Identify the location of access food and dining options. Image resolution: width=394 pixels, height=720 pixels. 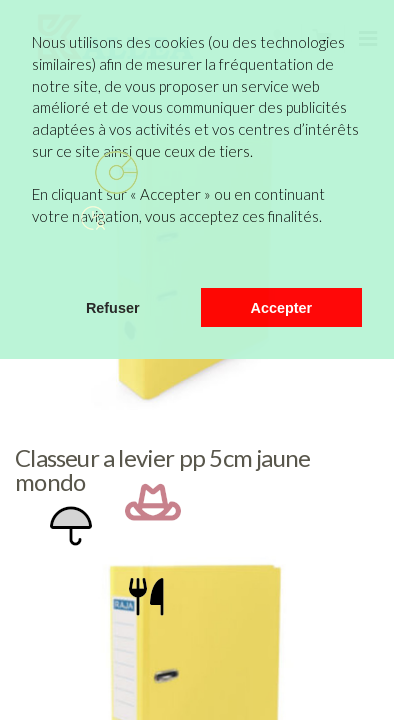
(147, 596).